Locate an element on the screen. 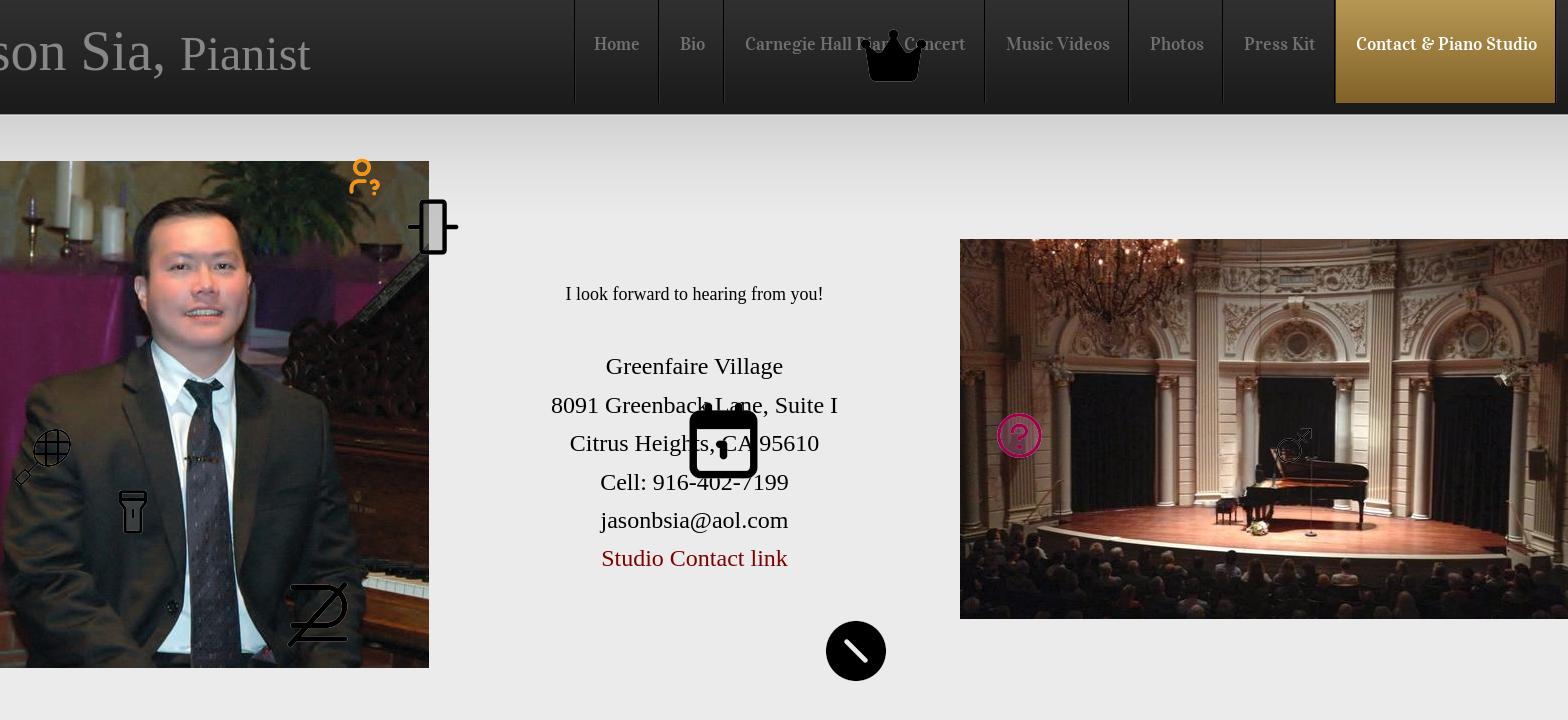 The image size is (1568, 720). view calendar or schedule is located at coordinates (723, 440).